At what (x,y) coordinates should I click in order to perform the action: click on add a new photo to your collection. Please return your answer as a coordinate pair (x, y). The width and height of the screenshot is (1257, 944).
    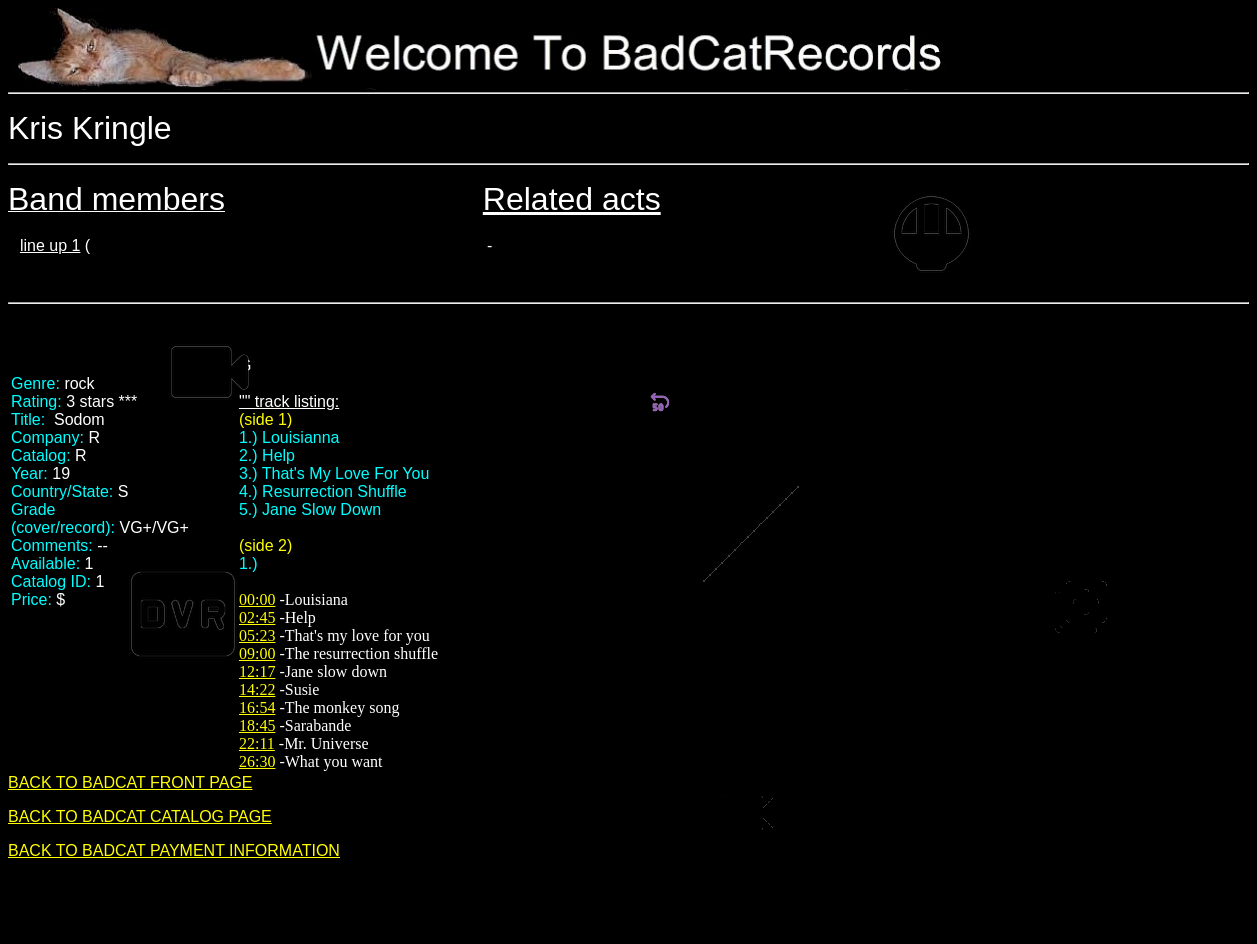
    Looking at the image, I should click on (1081, 607).